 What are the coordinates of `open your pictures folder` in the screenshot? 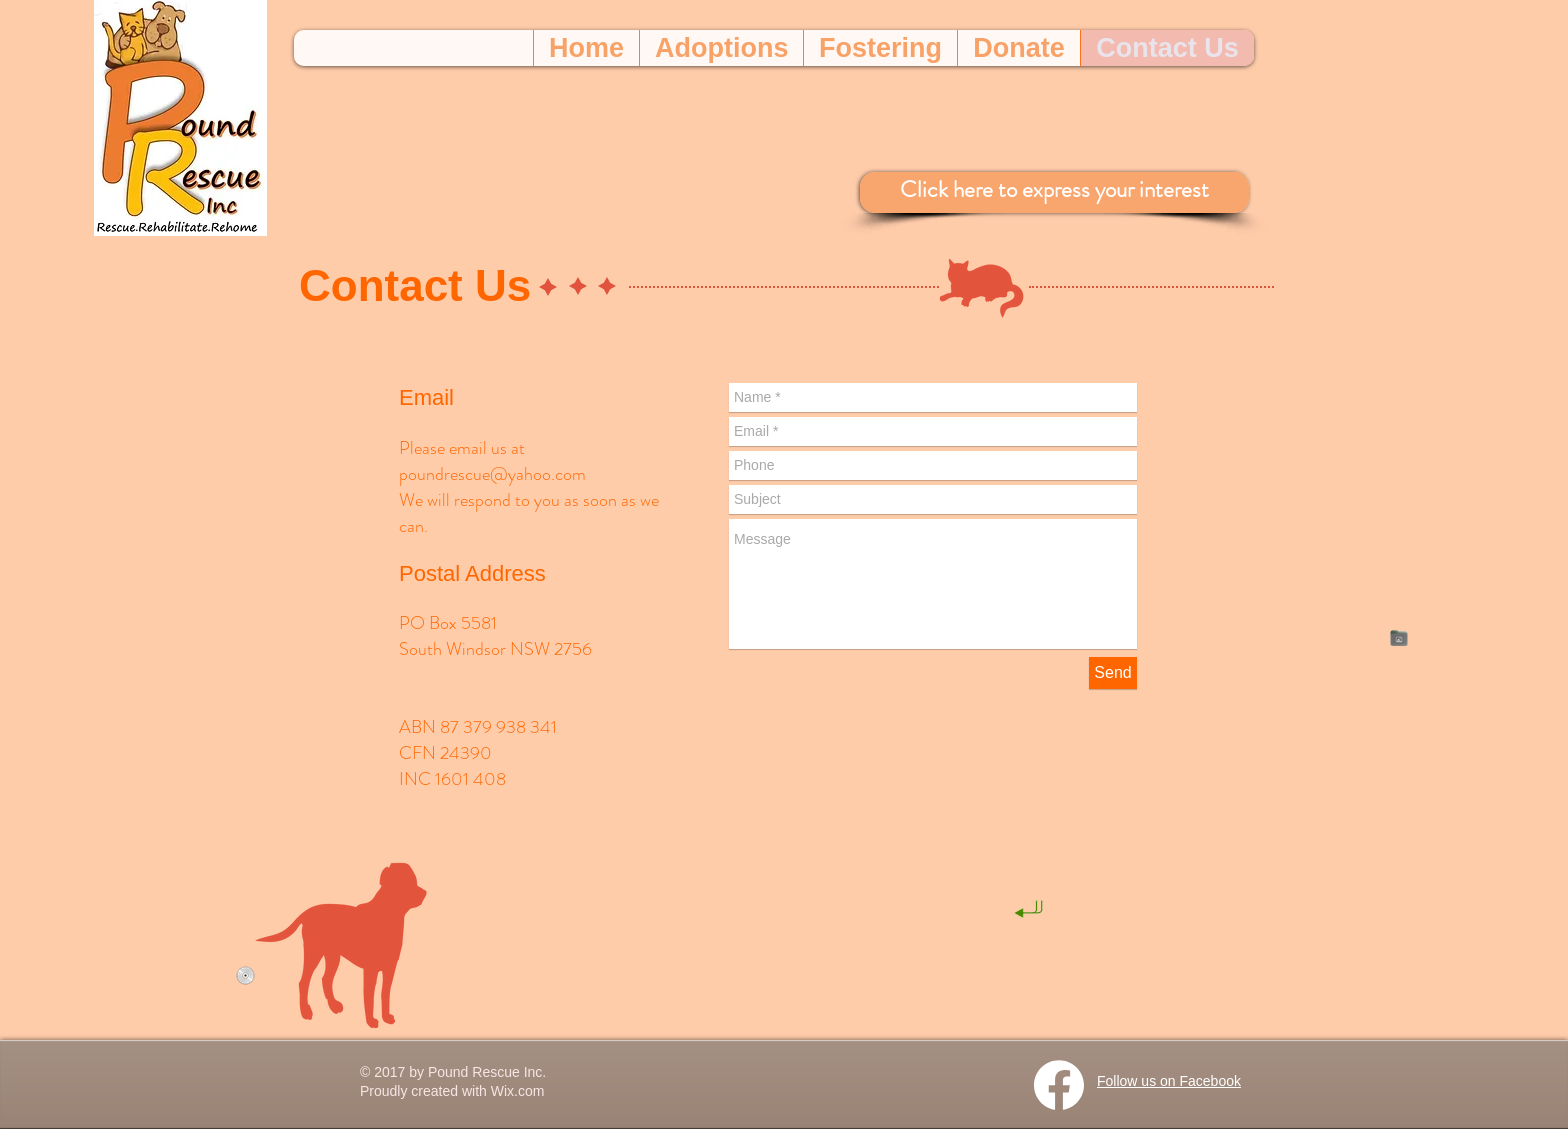 It's located at (1399, 638).